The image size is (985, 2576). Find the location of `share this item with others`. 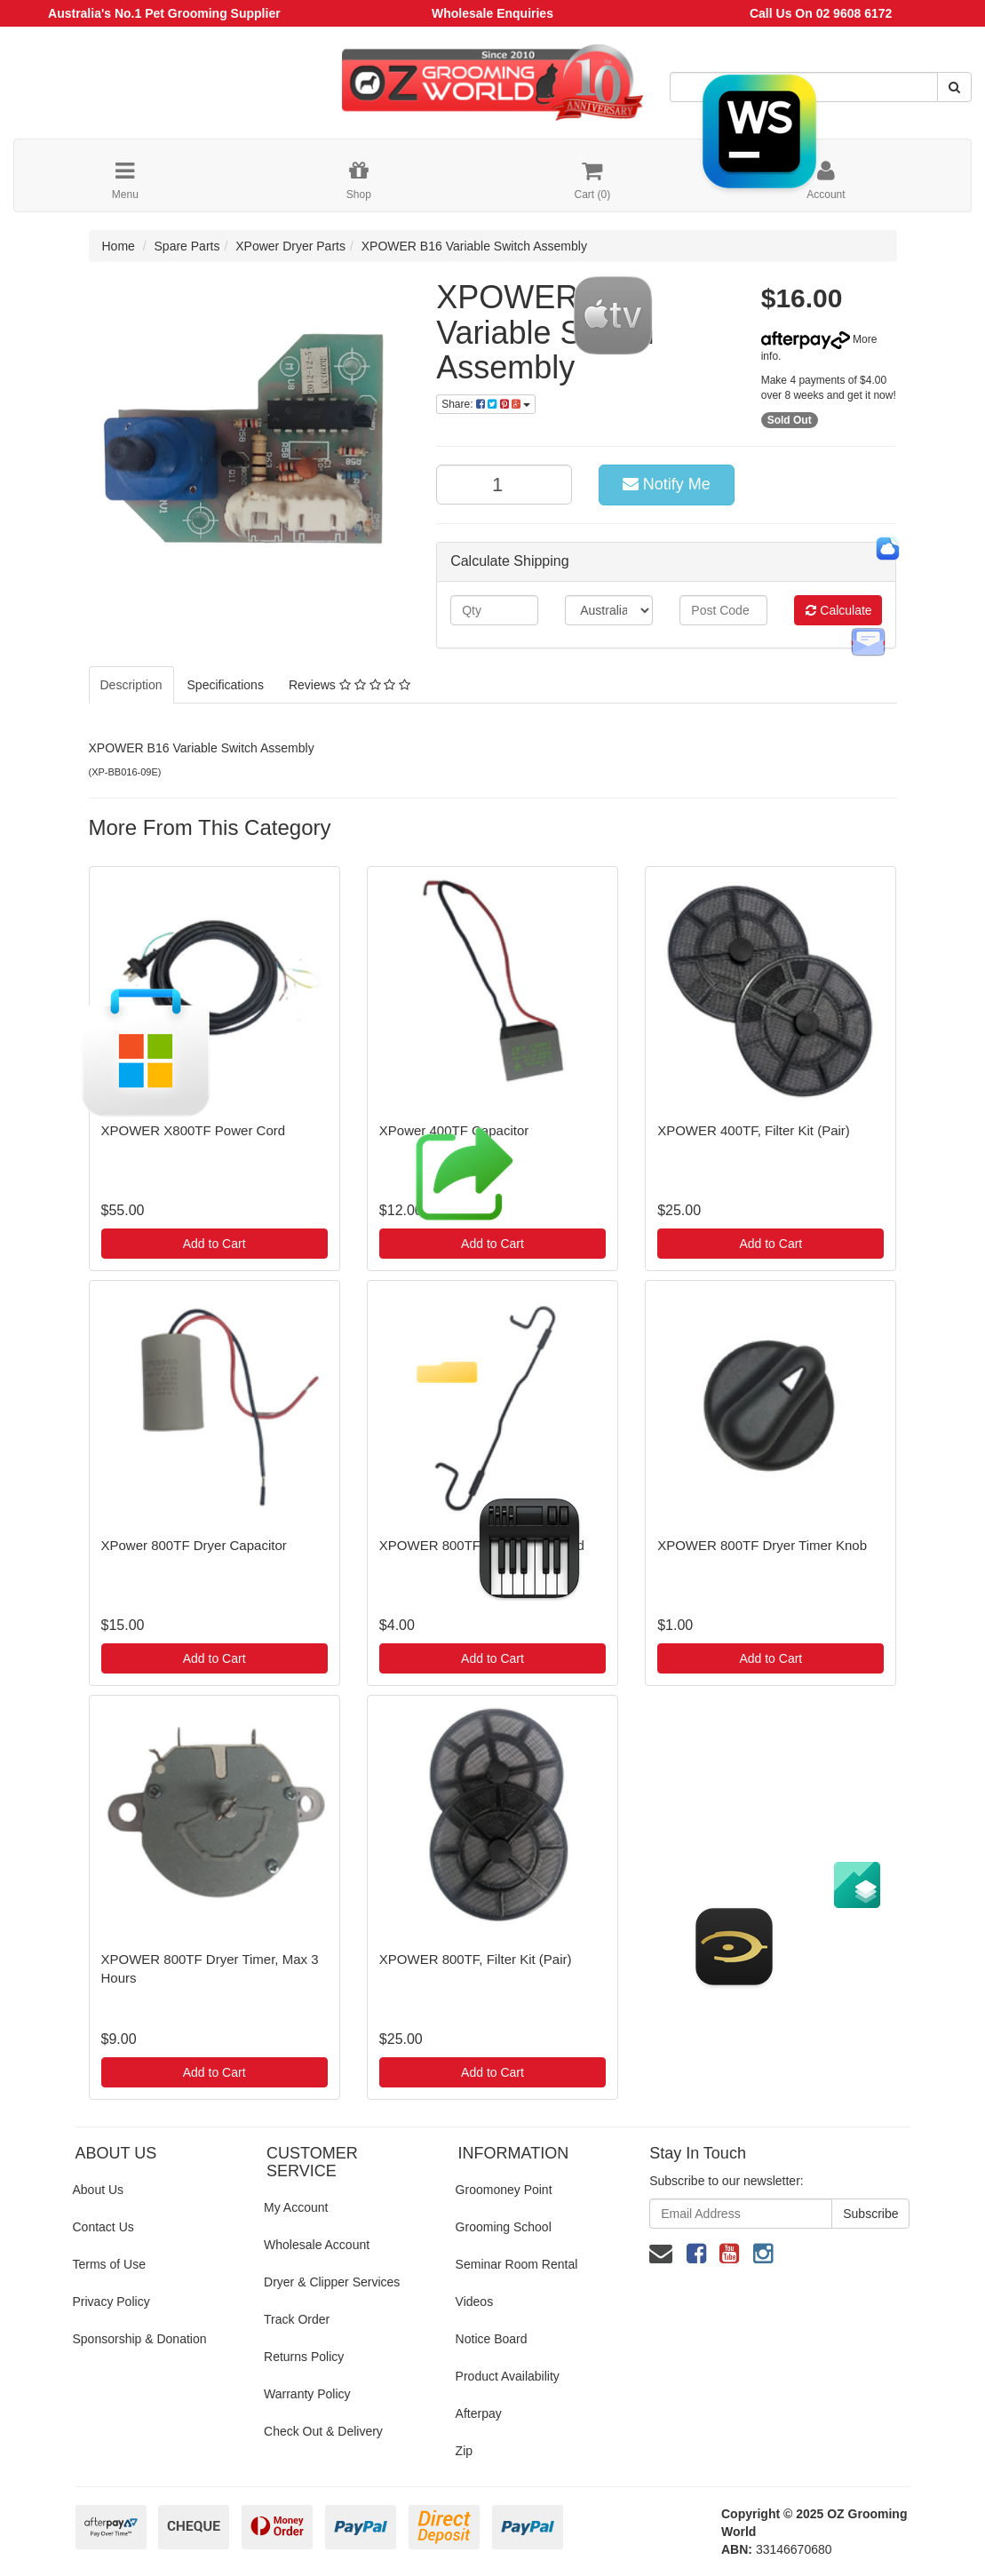

share this item with others is located at coordinates (462, 1173).